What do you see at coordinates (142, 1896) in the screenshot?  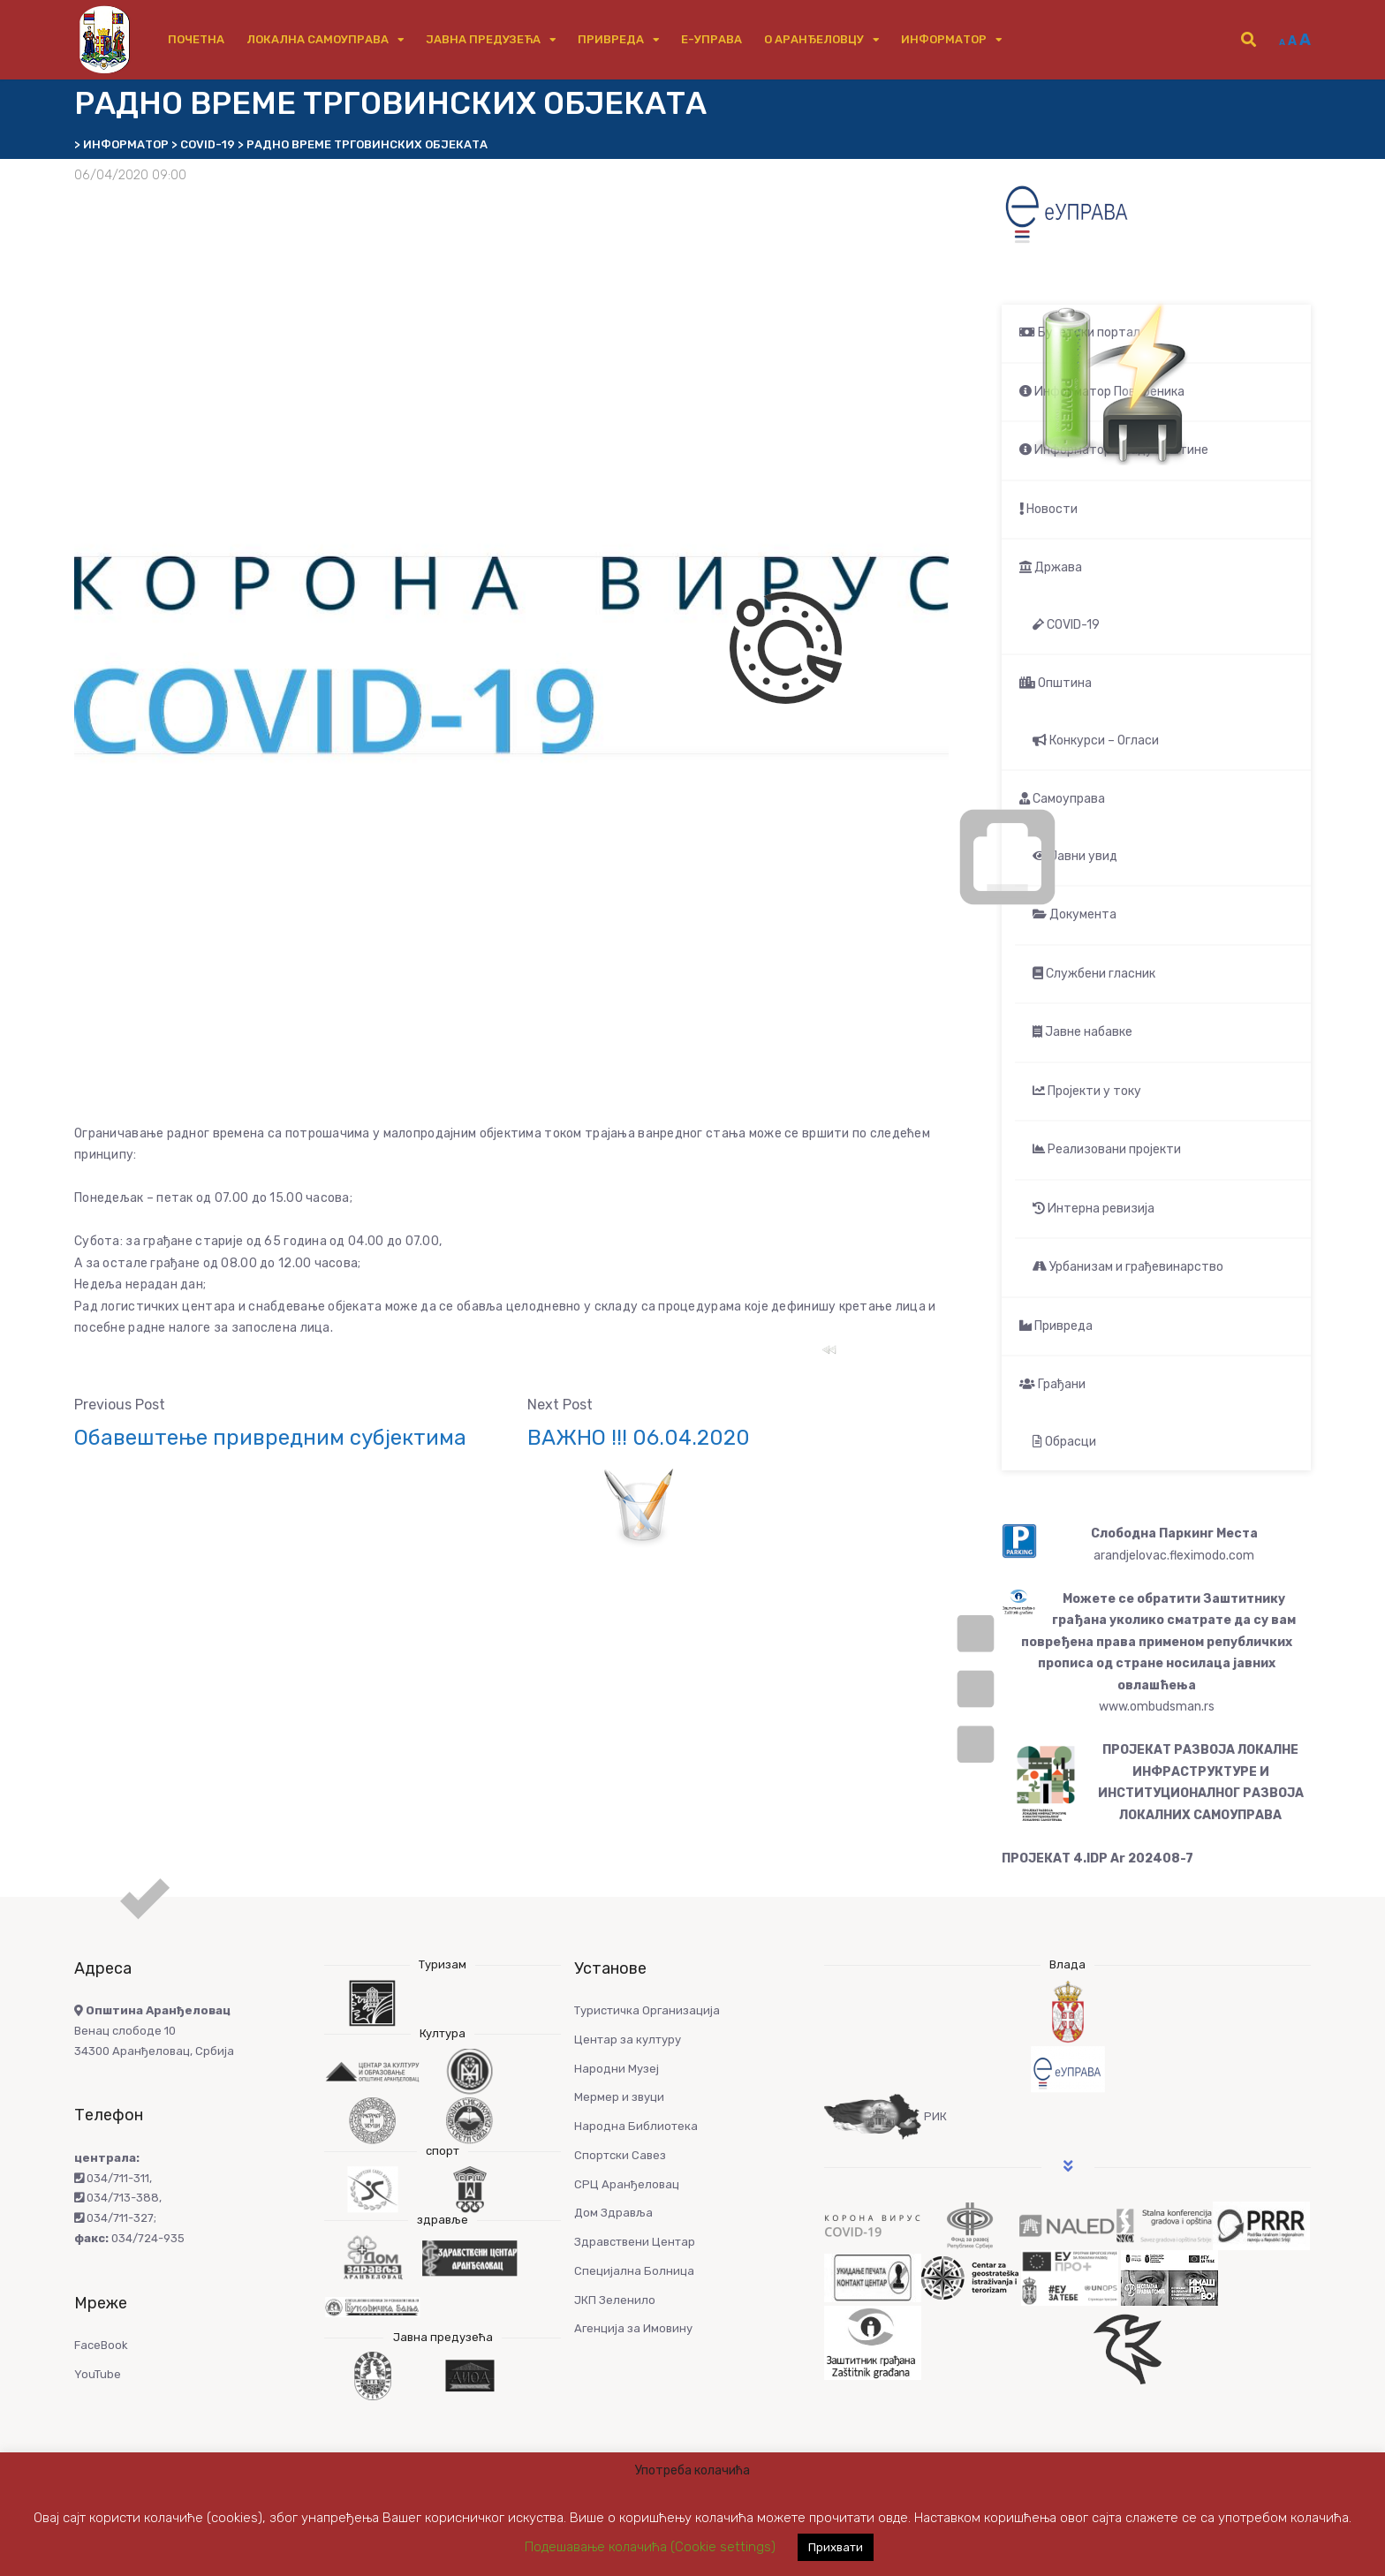 I see `indicates a completed or successful action` at bounding box center [142, 1896].